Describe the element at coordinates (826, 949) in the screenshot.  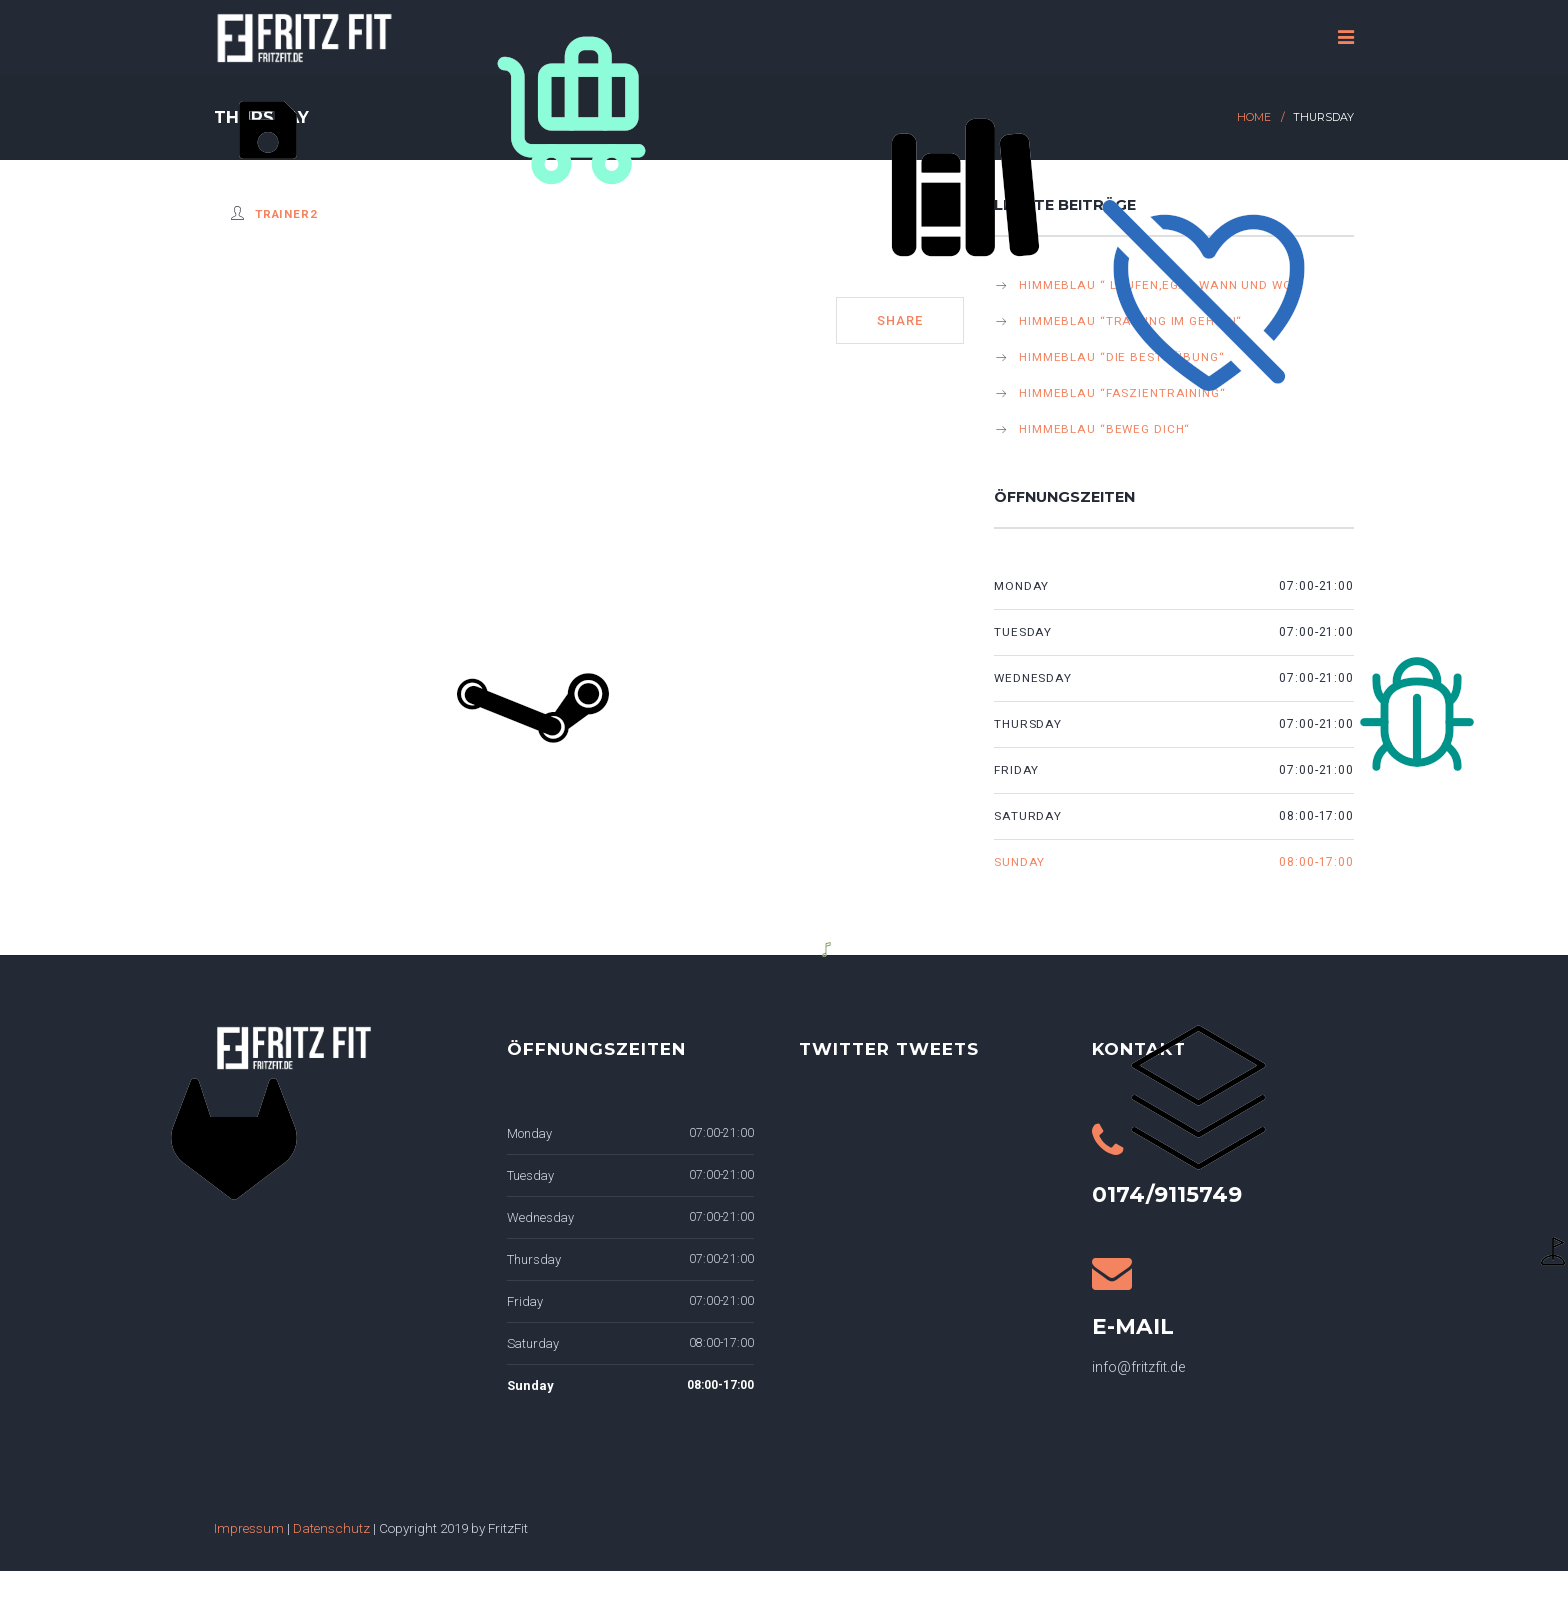
I see `play or access music` at that location.